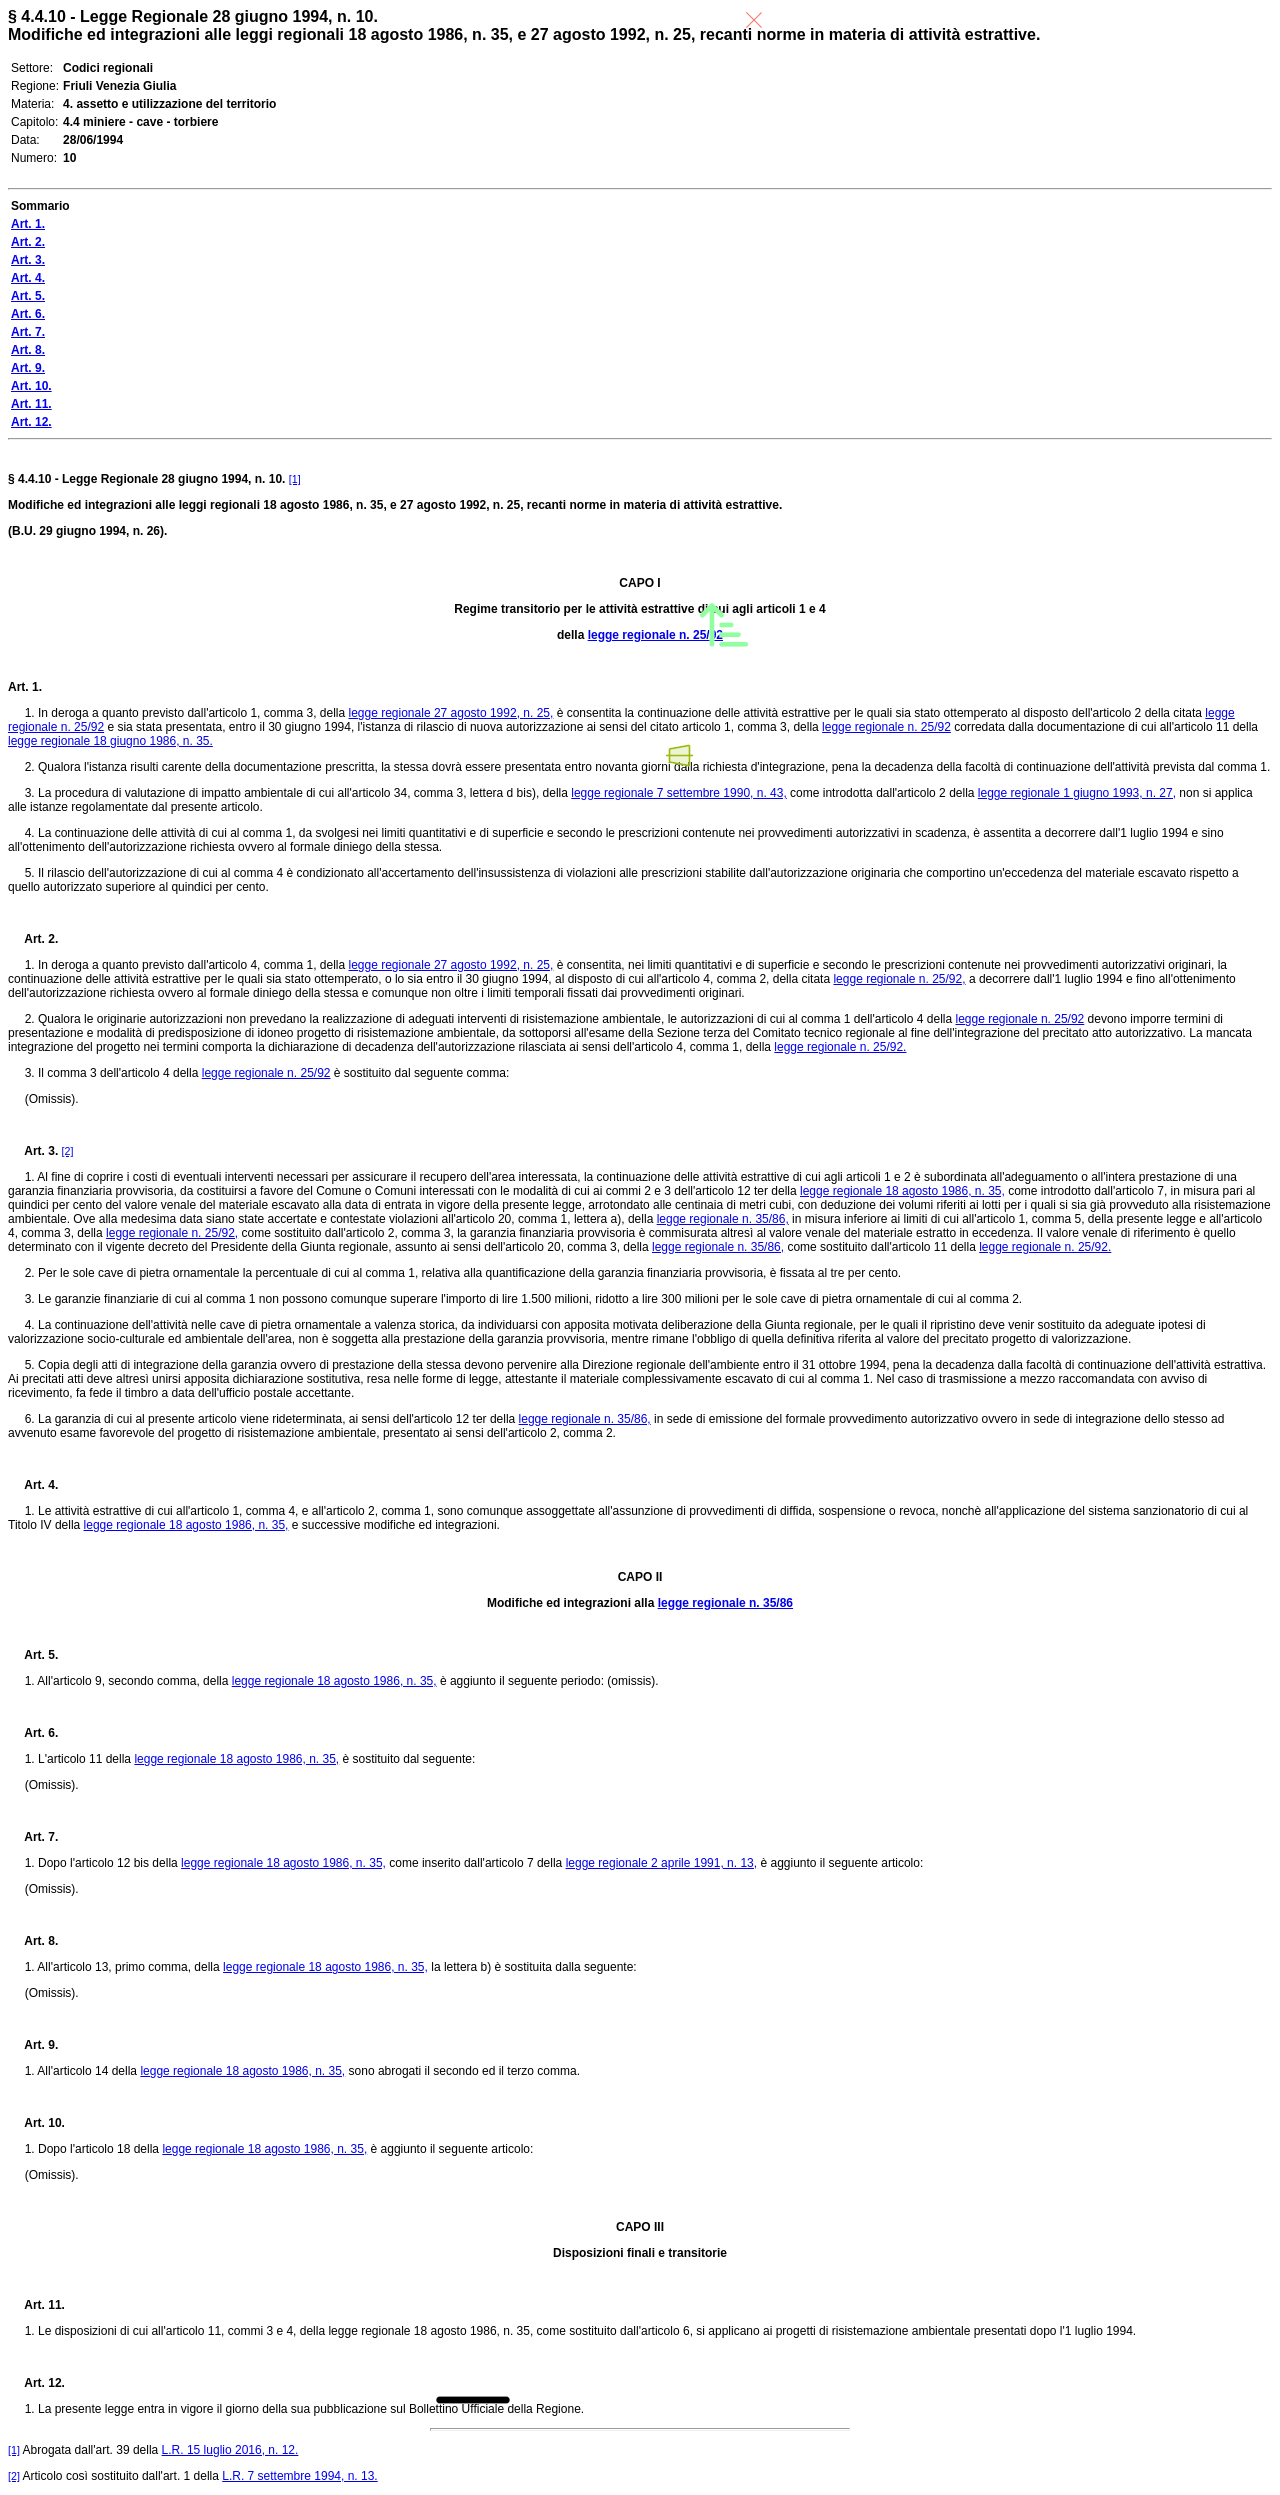  What do you see at coordinates (754, 20) in the screenshot?
I see `close or dismiss a dialog` at bounding box center [754, 20].